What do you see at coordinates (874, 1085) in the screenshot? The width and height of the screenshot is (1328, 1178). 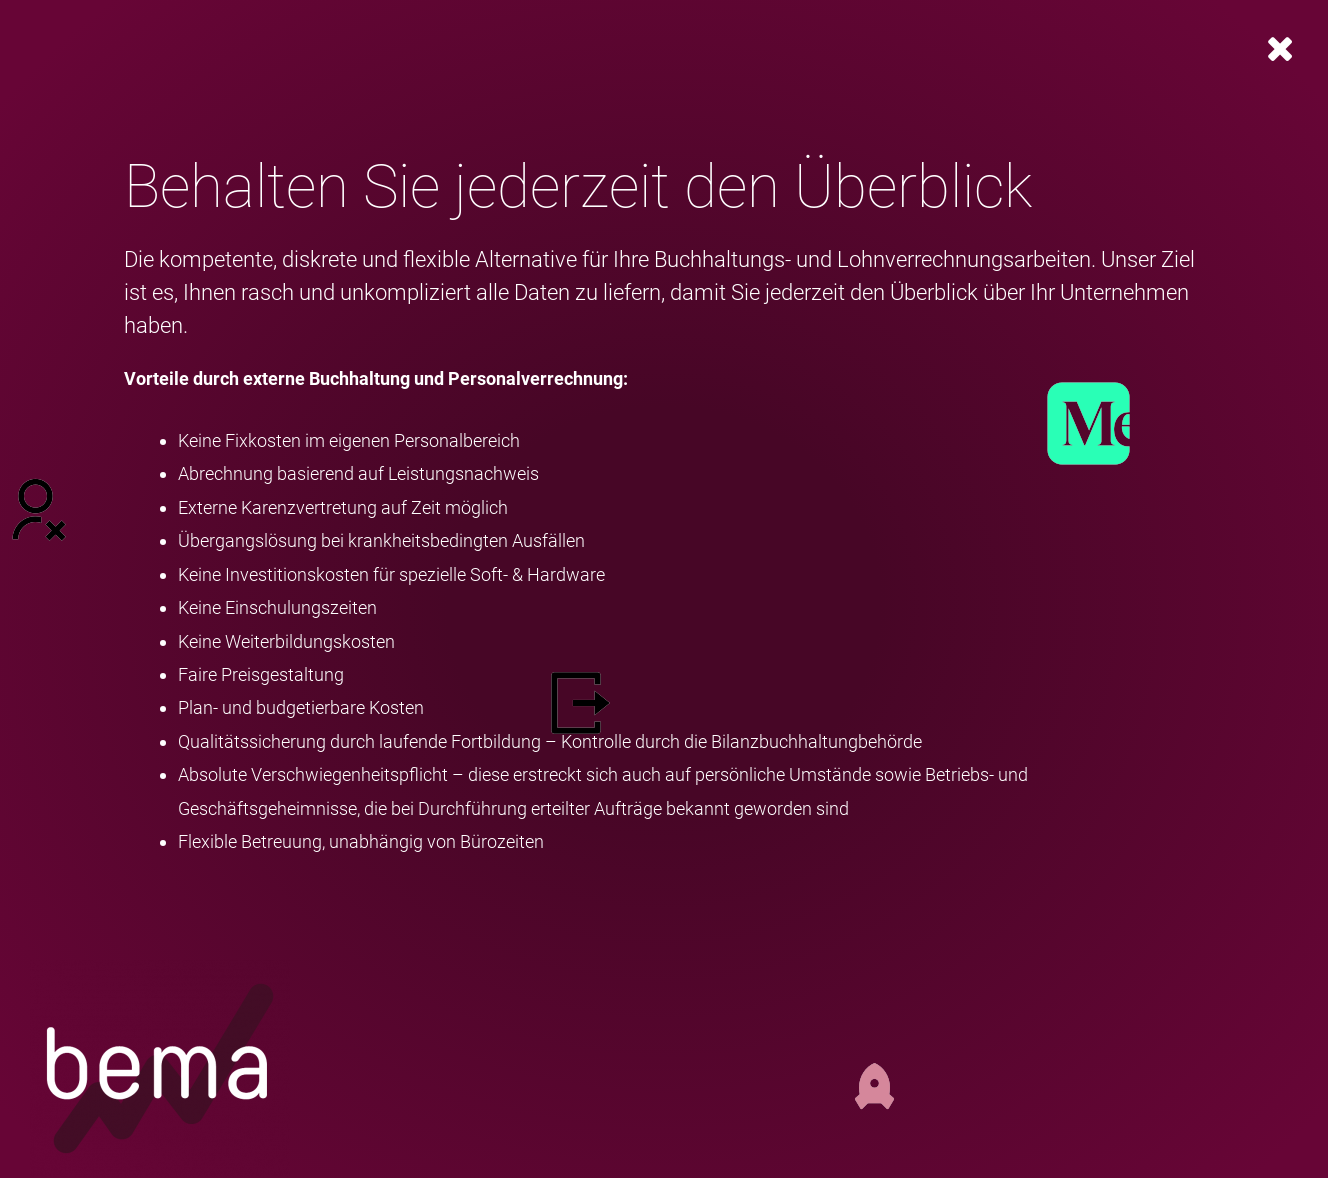 I see `launch or deploy an application` at bounding box center [874, 1085].